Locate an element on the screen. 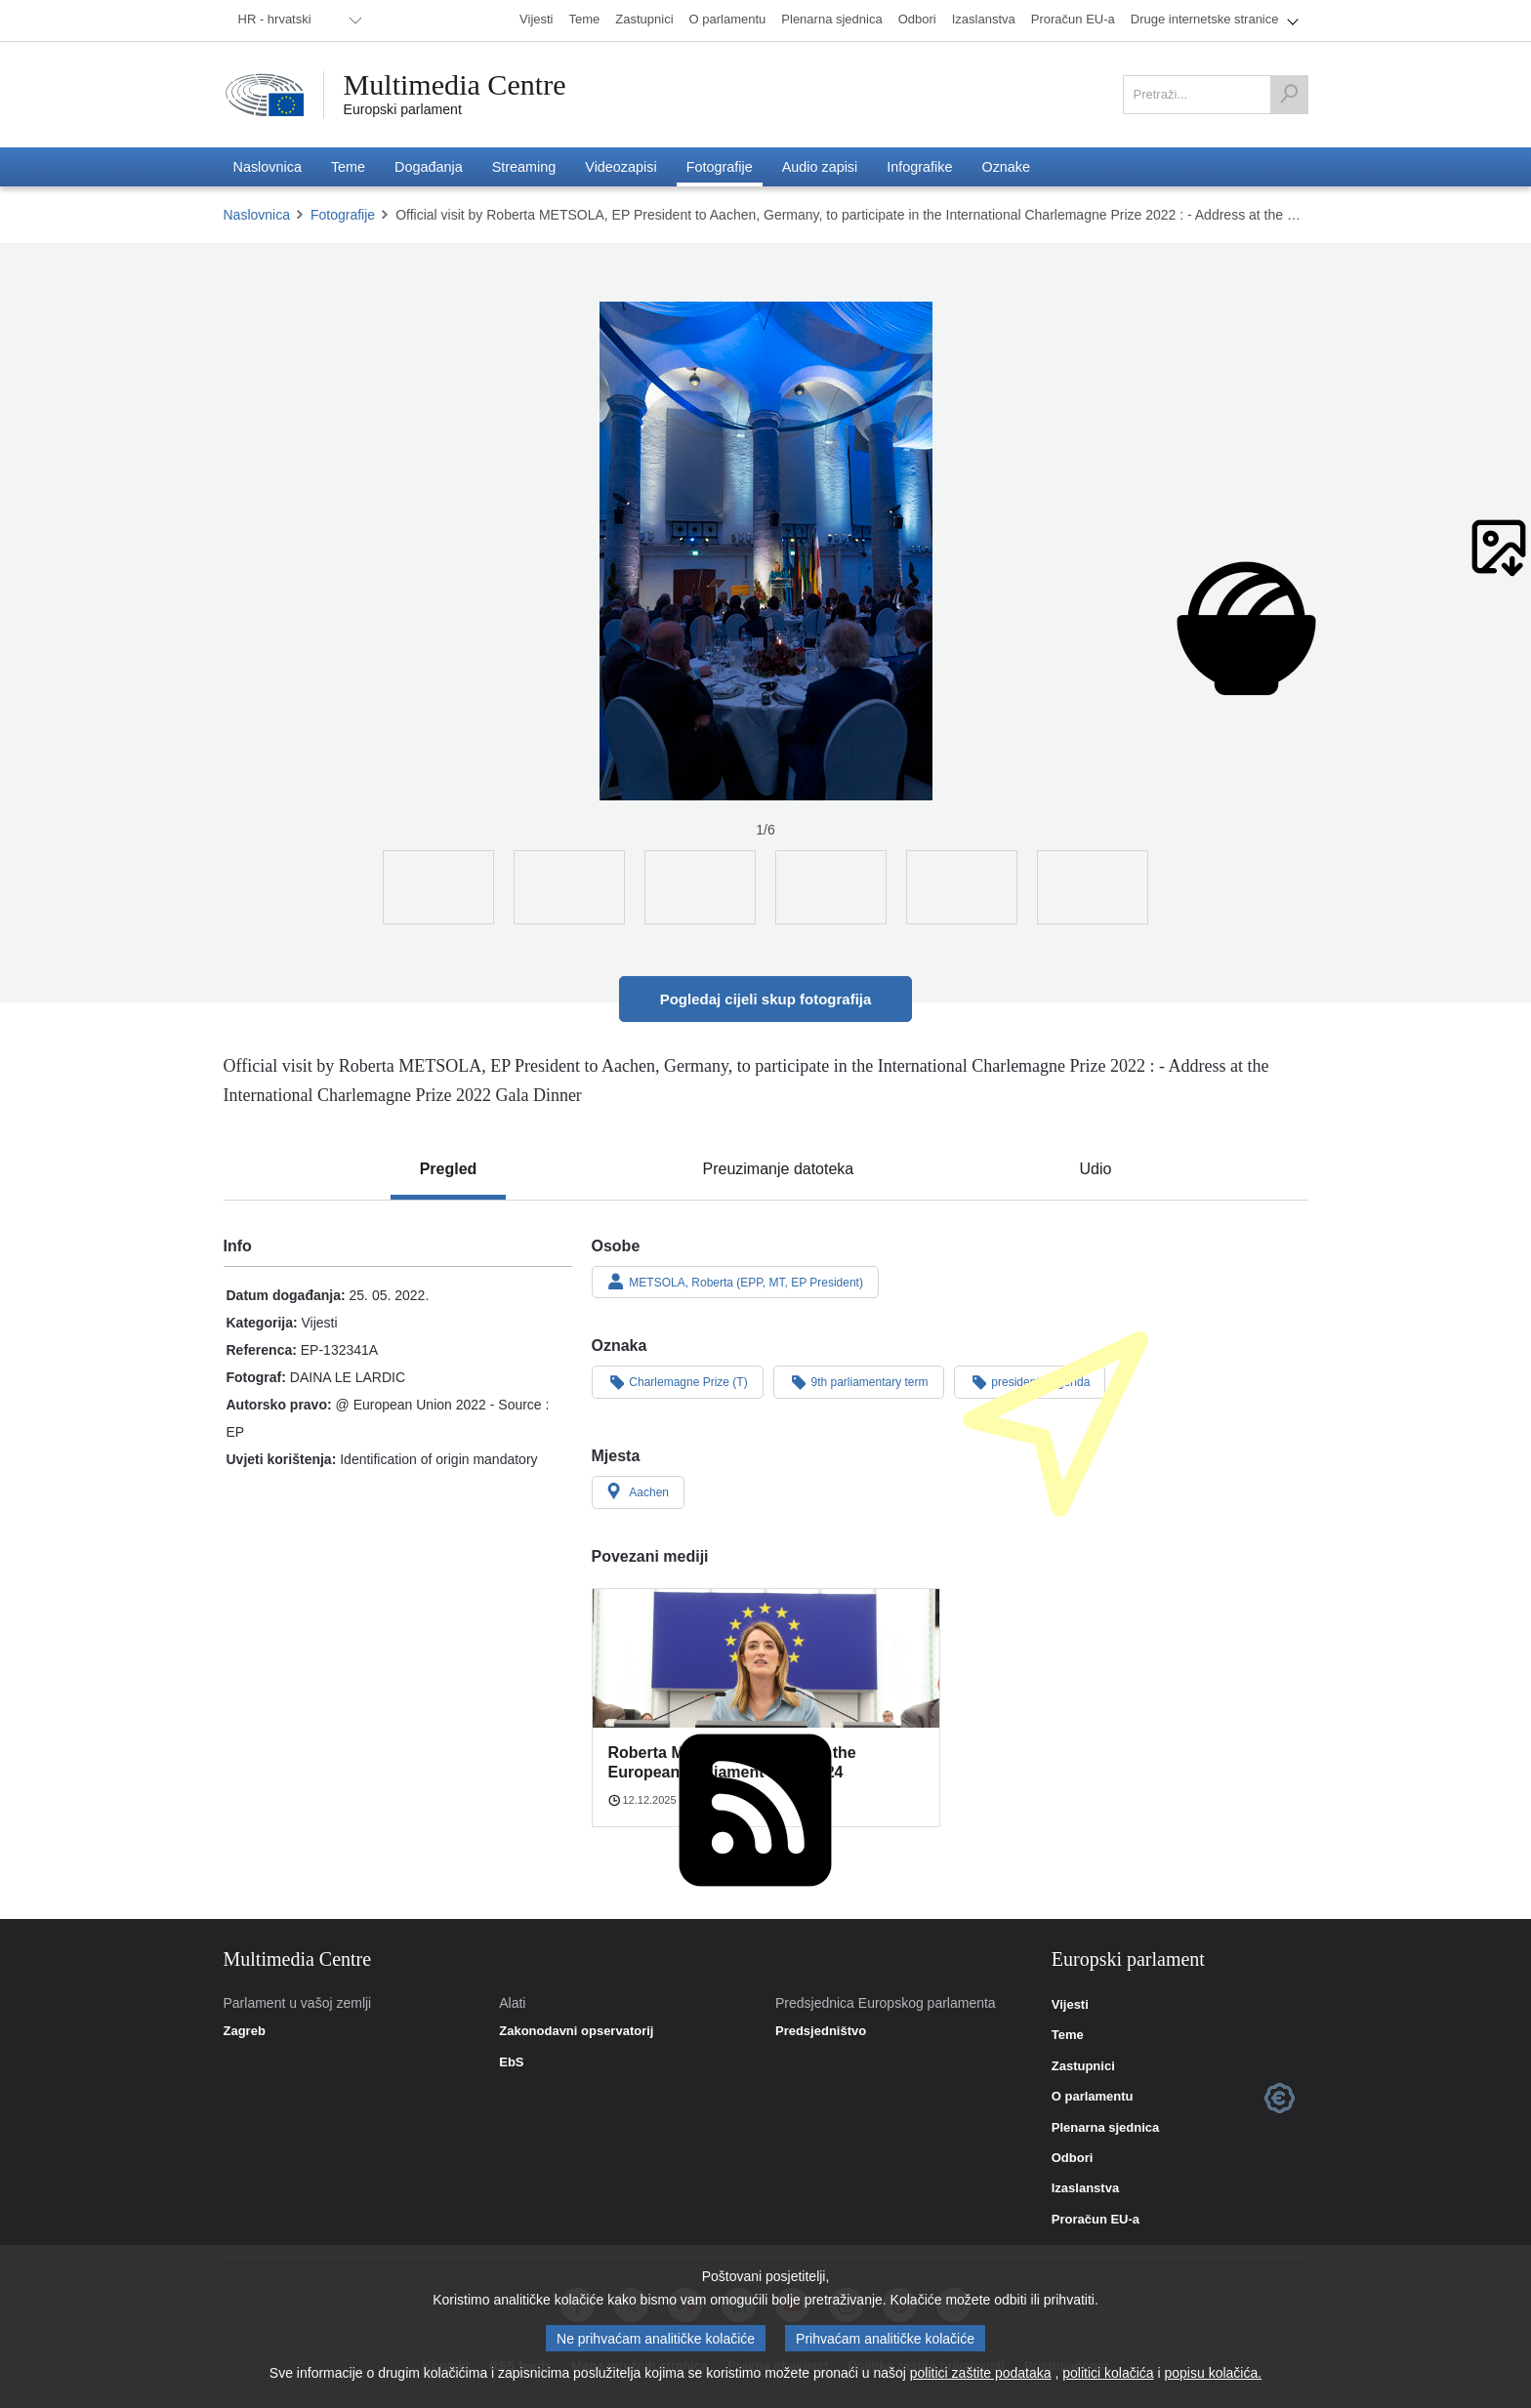  view food or meal options is located at coordinates (1246, 631).